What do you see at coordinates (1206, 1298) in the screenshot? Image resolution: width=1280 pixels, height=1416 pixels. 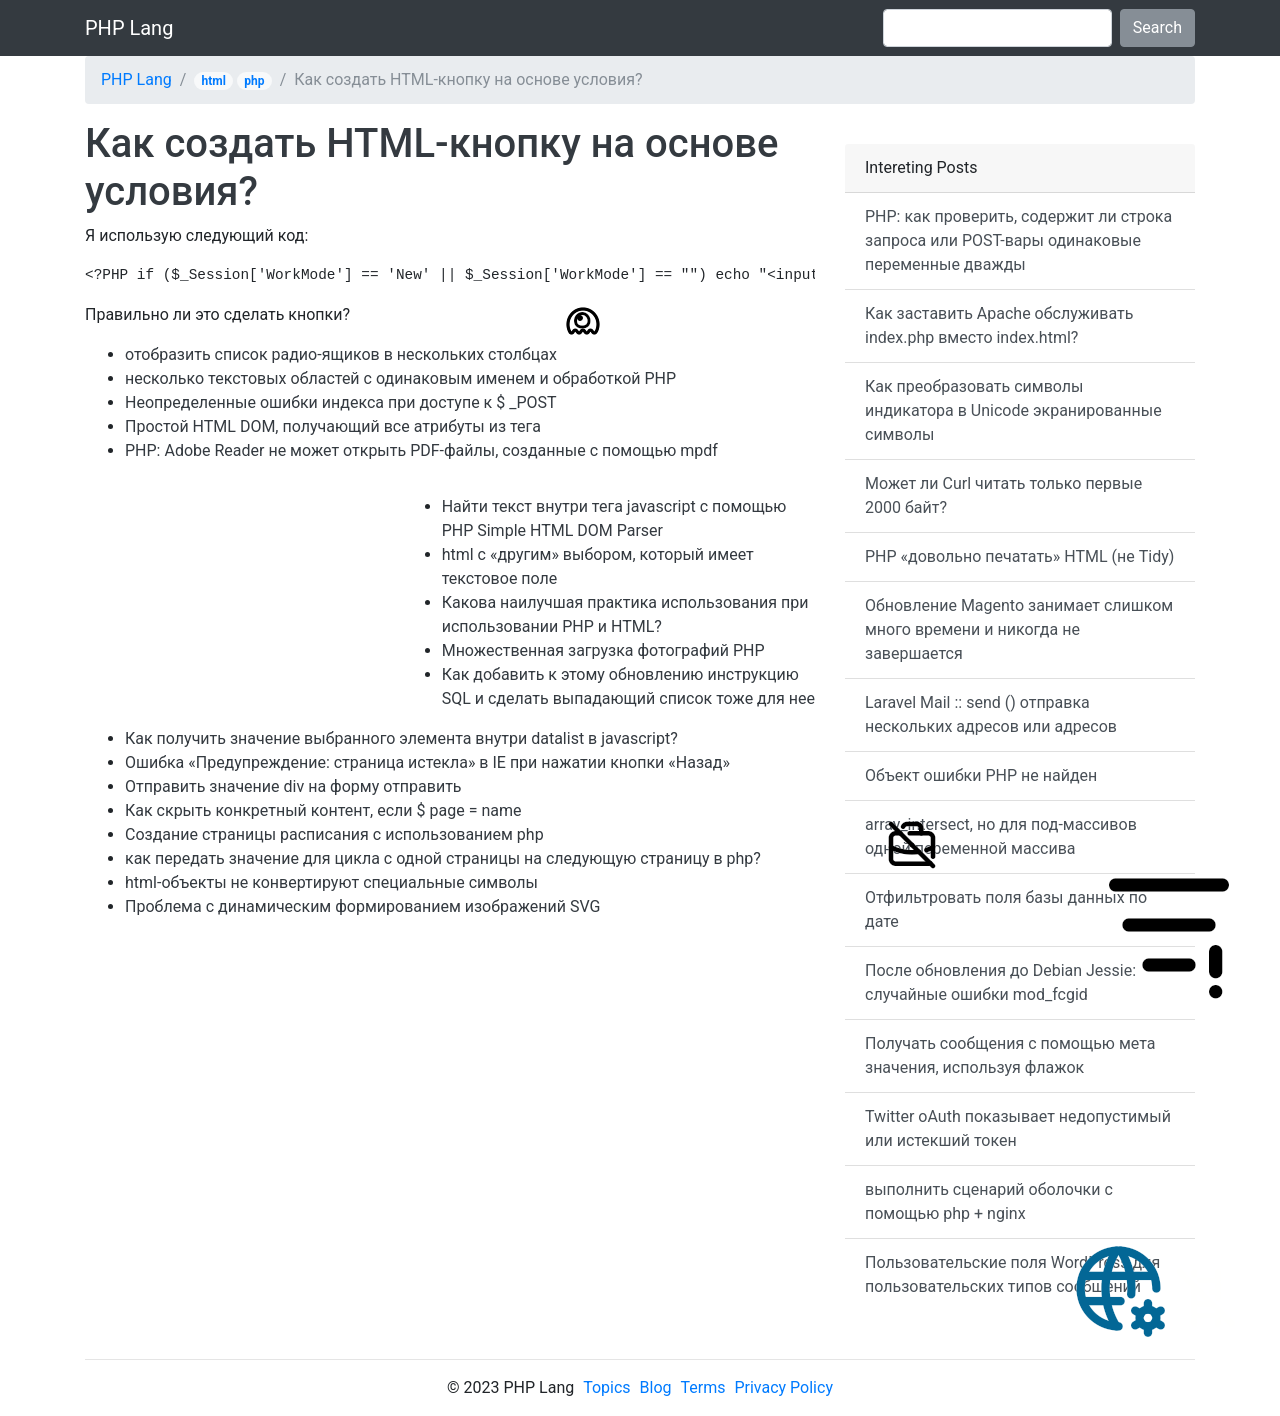 I see `ladder access disabled or unavailable` at bounding box center [1206, 1298].